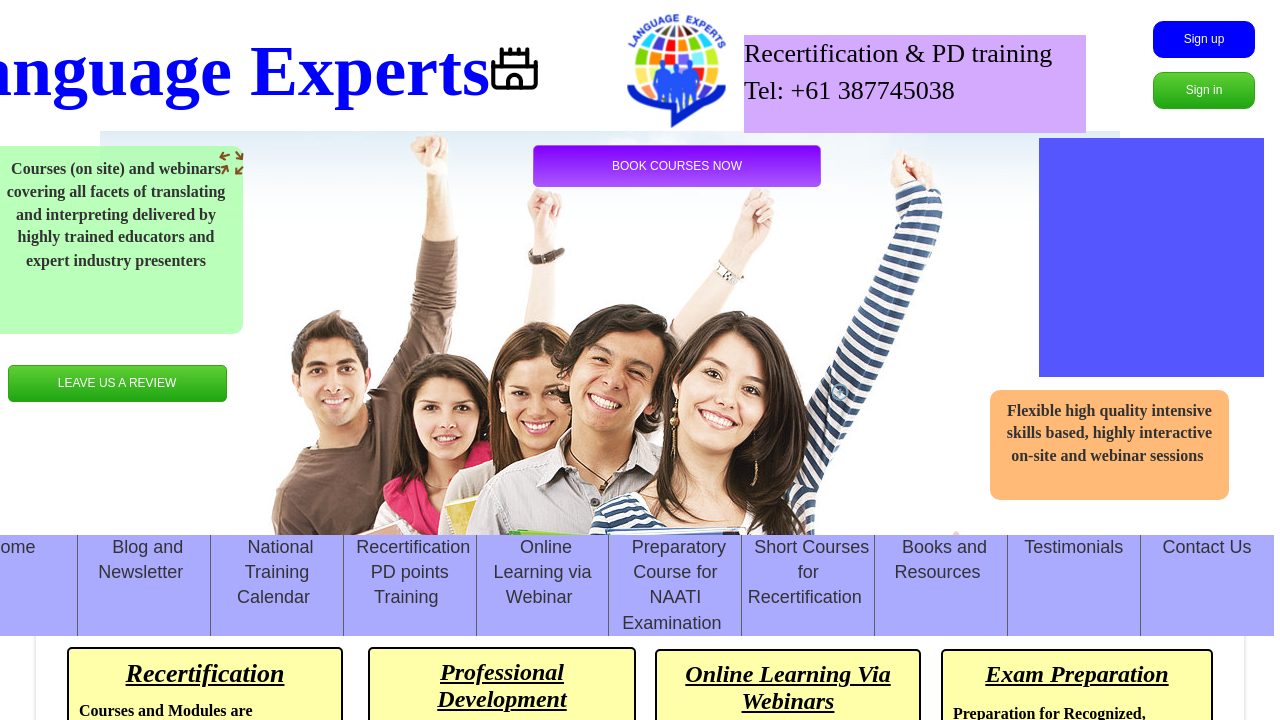  What do you see at coordinates (231, 162) in the screenshot?
I see `shuffle or randomize content` at bounding box center [231, 162].